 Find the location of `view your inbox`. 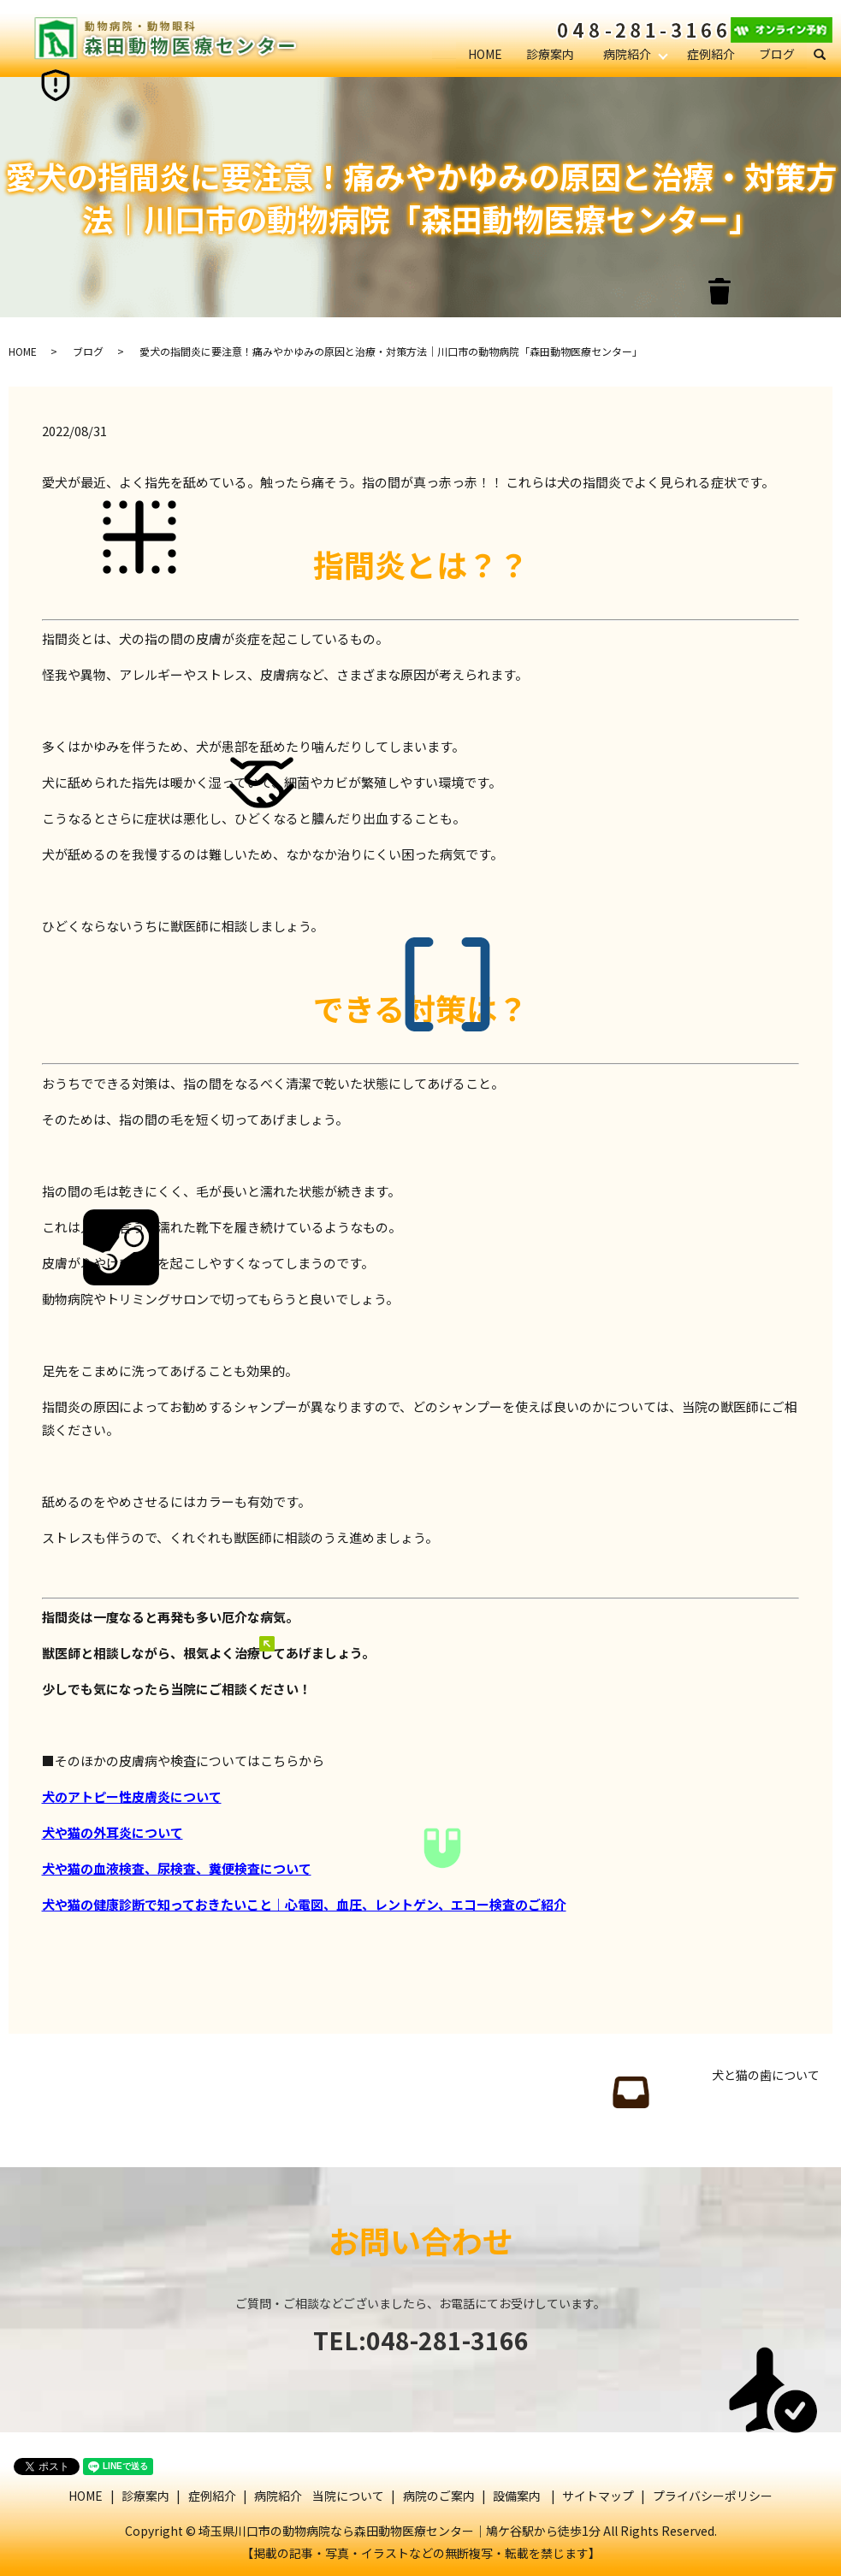

view your inbox is located at coordinates (631, 2092).